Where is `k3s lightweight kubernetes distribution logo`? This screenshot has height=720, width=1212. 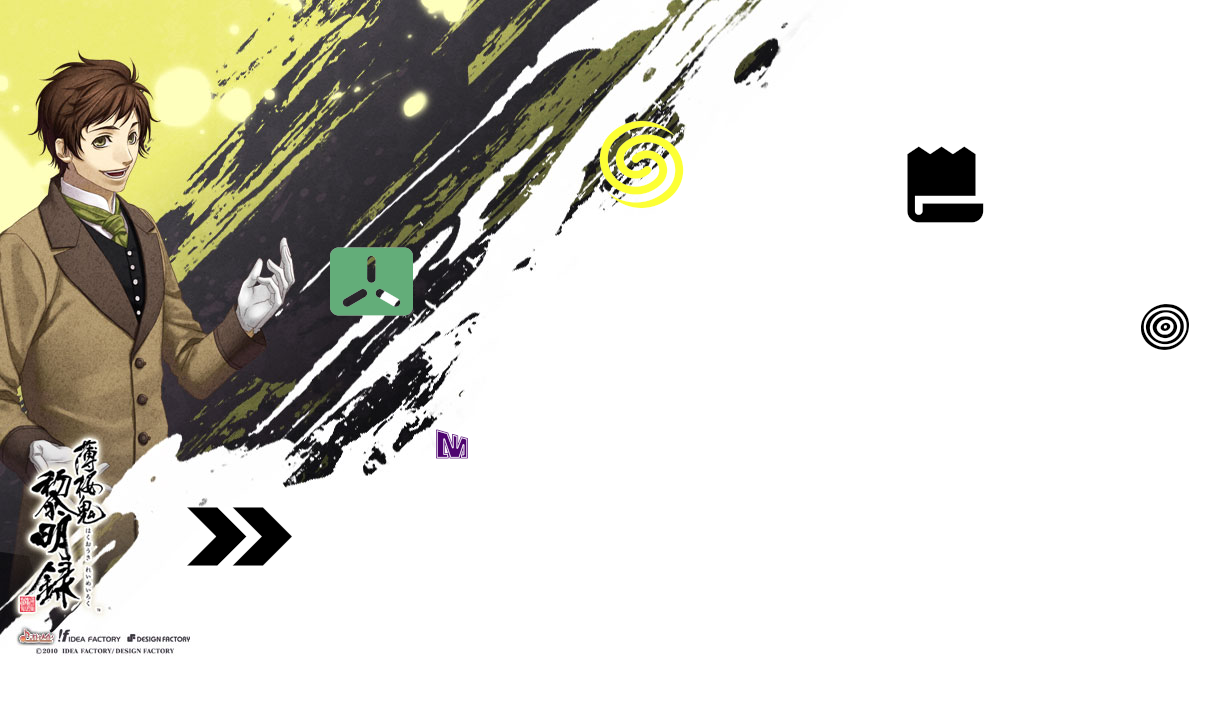
k3s lightweight kubernetes distribution logo is located at coordinates (371, 281).